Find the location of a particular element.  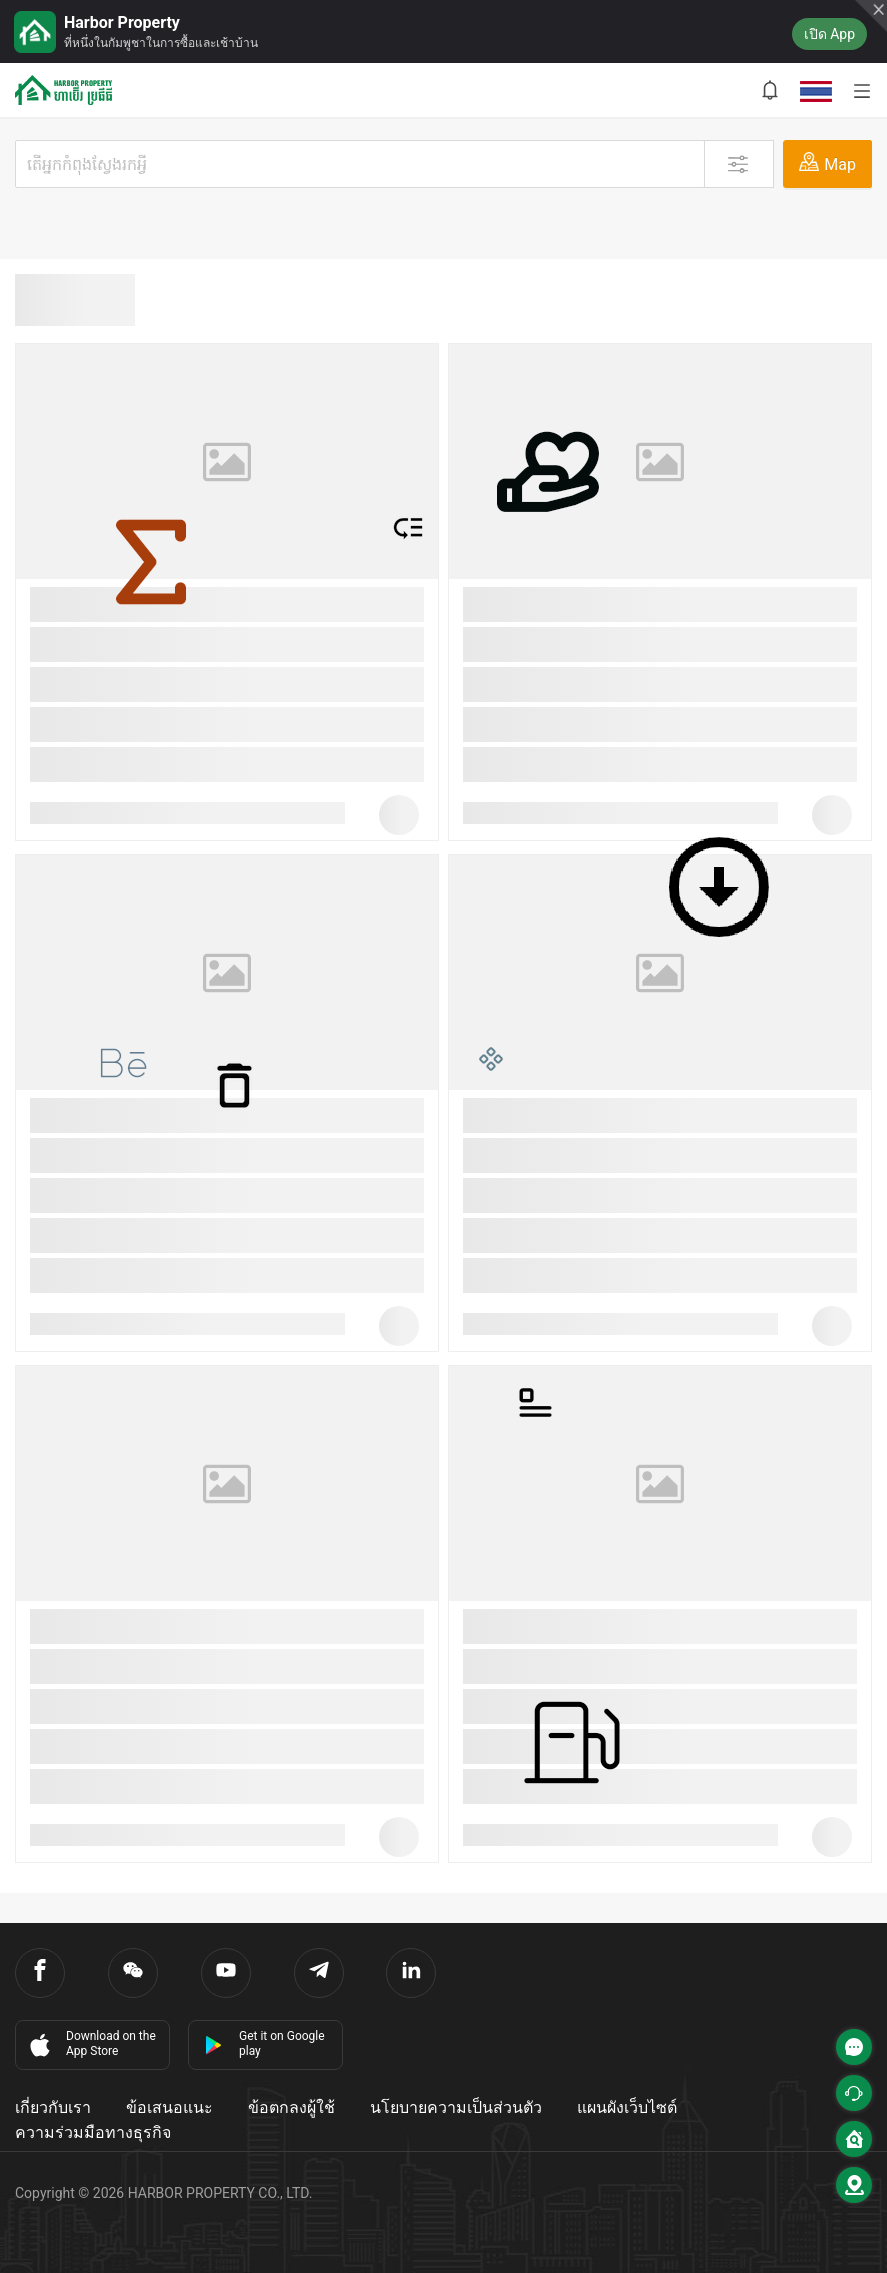

disable text wrapping around image is located at coordinates (535, 1402).